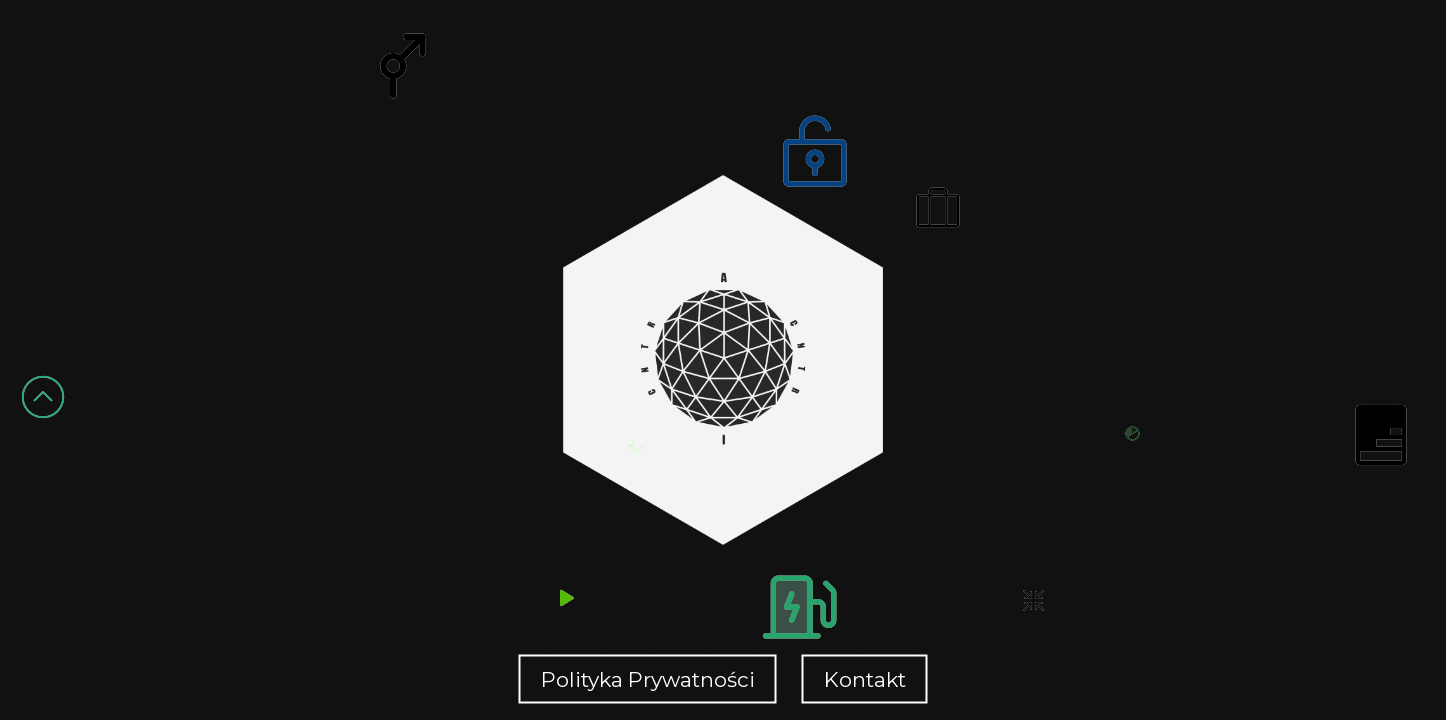 The height and width of the screenshot is (720, 1446). I want to click on view analytics or statistics breakdown, so click(1132, 433).